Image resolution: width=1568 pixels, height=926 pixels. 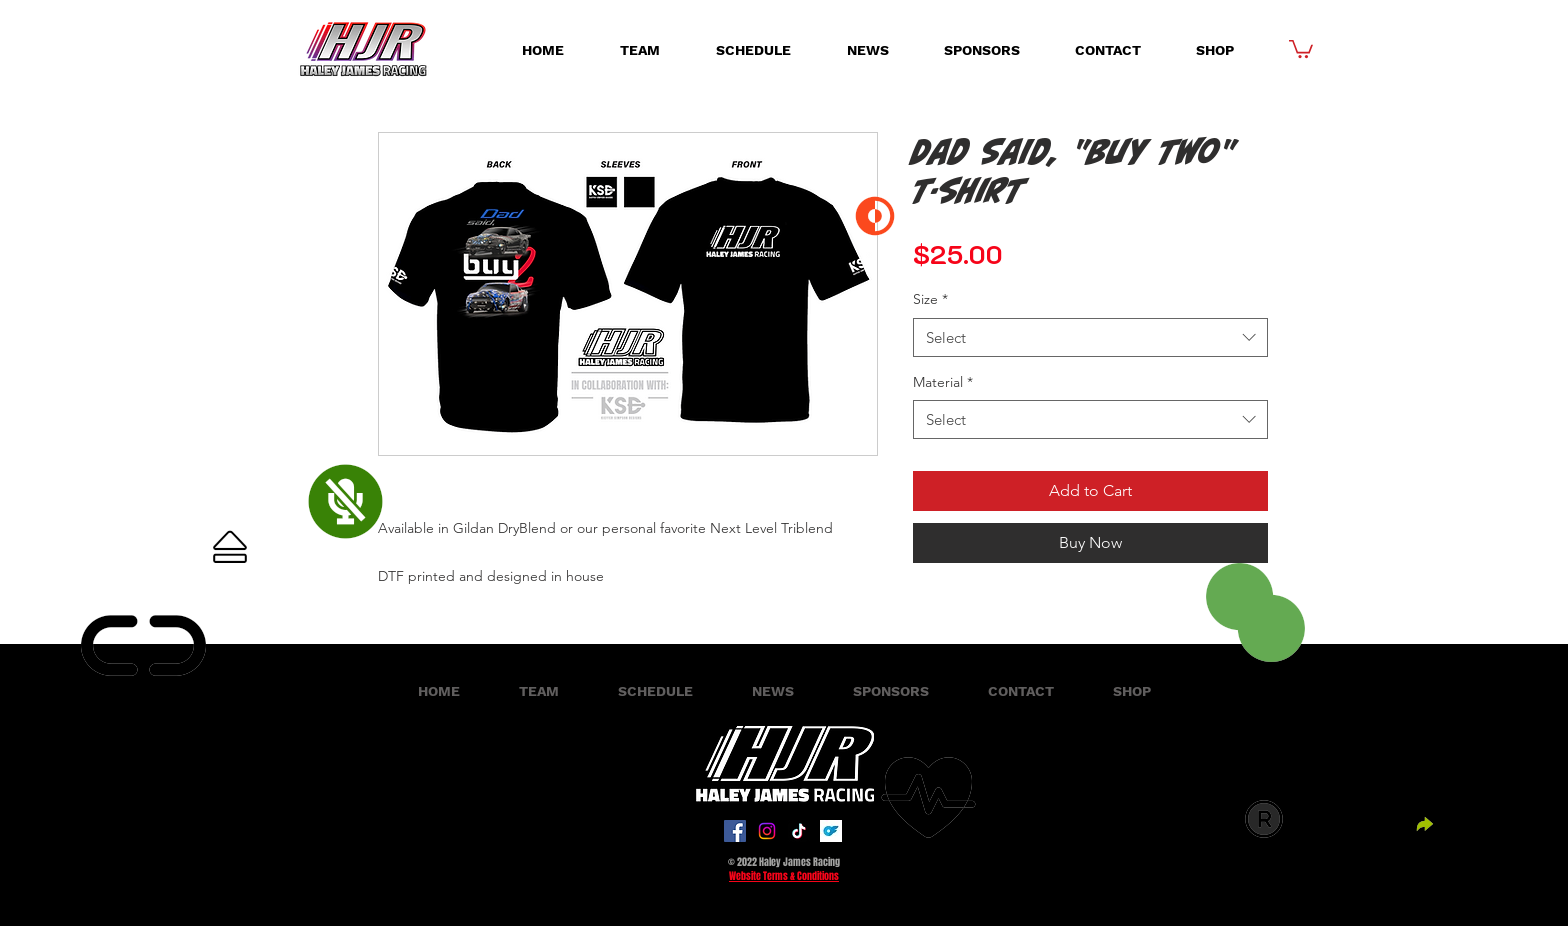 What do you see at coordinates (143, 645) in the screenshot?
I see `unlink or disconnect a shared item` at bounding box center [143, 645].